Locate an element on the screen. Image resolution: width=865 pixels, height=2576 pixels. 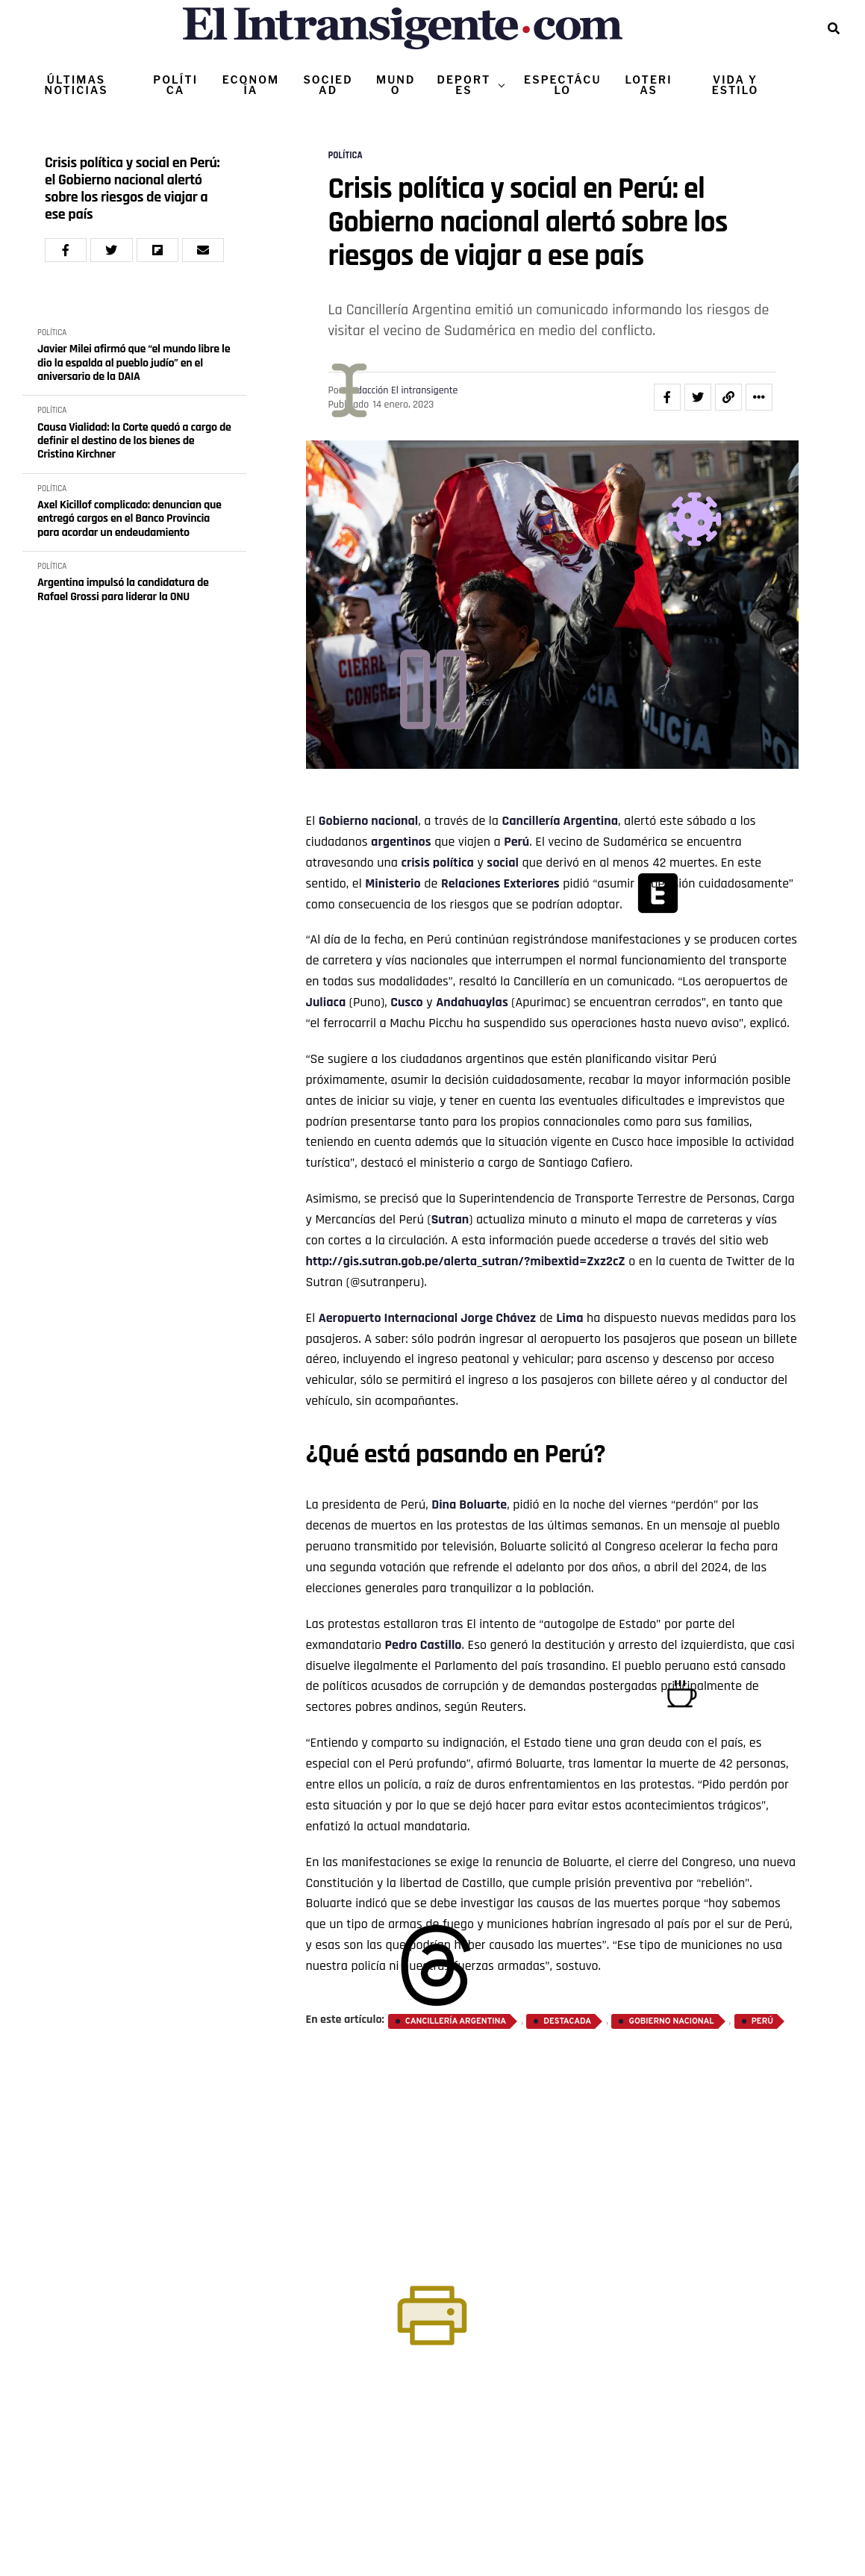
find nearby coffee shops is located at coordinates (681, 1694).